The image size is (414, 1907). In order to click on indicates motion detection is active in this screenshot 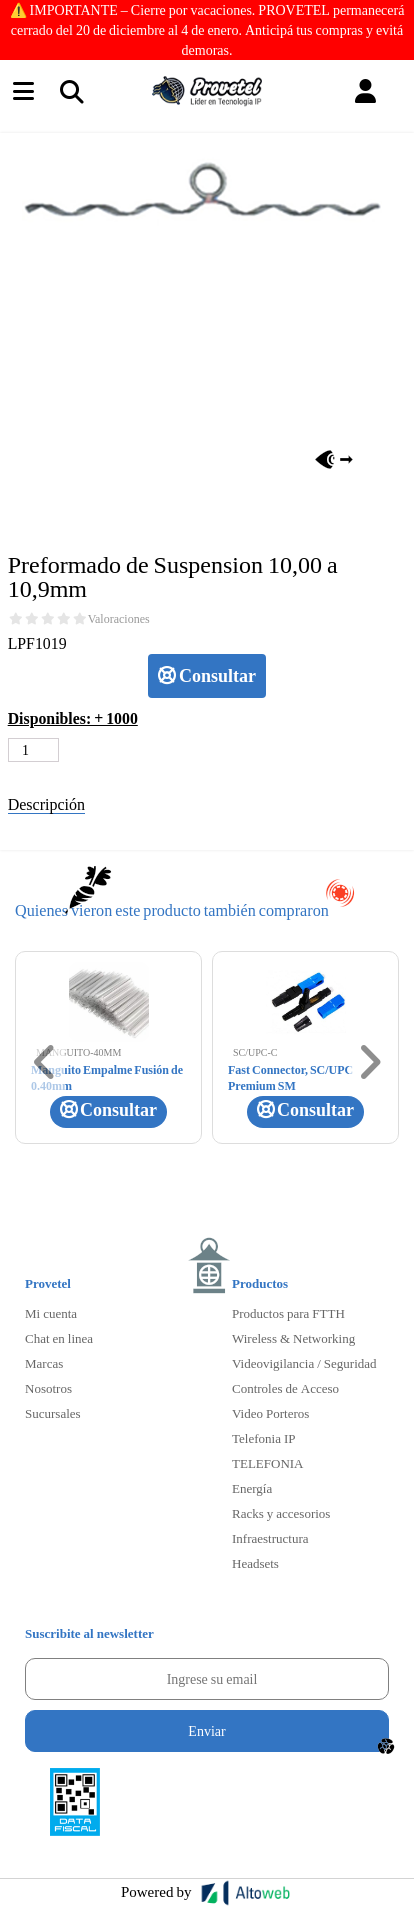, I will do `click(340, 893)`.